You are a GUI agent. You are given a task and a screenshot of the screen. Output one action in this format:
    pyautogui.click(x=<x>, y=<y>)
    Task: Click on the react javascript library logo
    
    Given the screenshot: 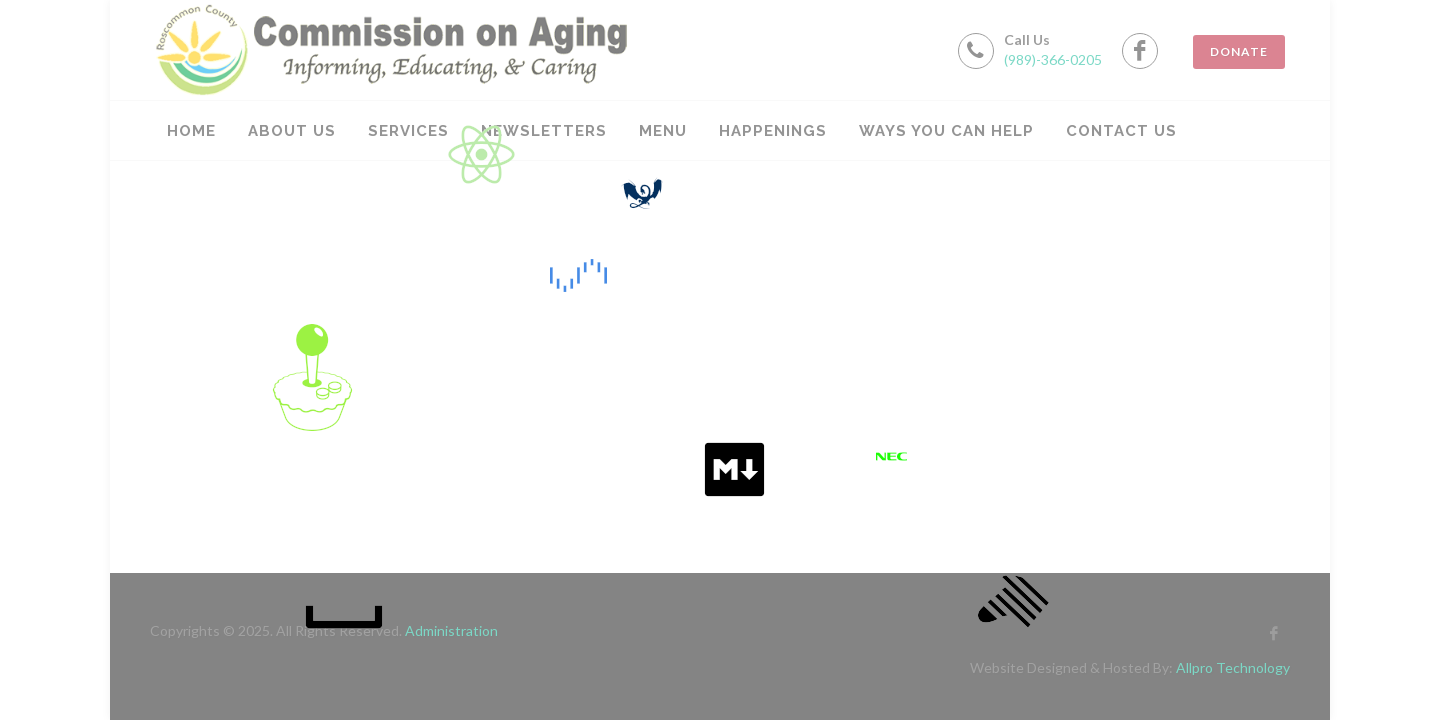 What is the action you would take?
    pyautogui.click(x=481, y=154)
    